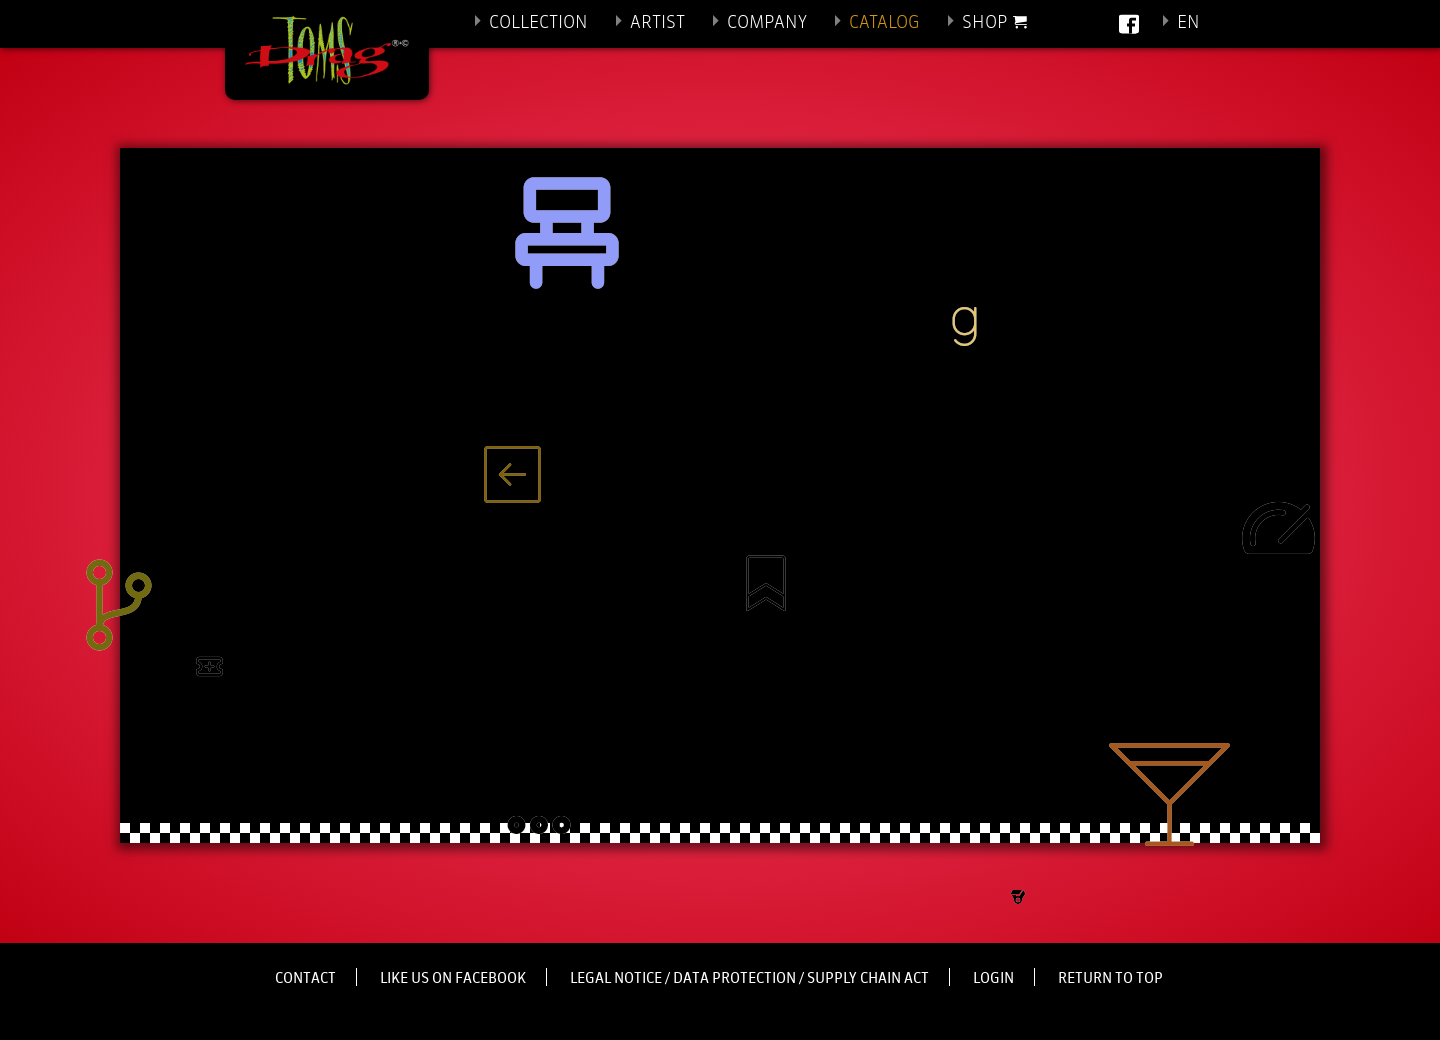 This screenshot has width=1440, height=1040. Describe the element at coordinates (766, 582) in the screenshot. I see `save this item for later` at that location.